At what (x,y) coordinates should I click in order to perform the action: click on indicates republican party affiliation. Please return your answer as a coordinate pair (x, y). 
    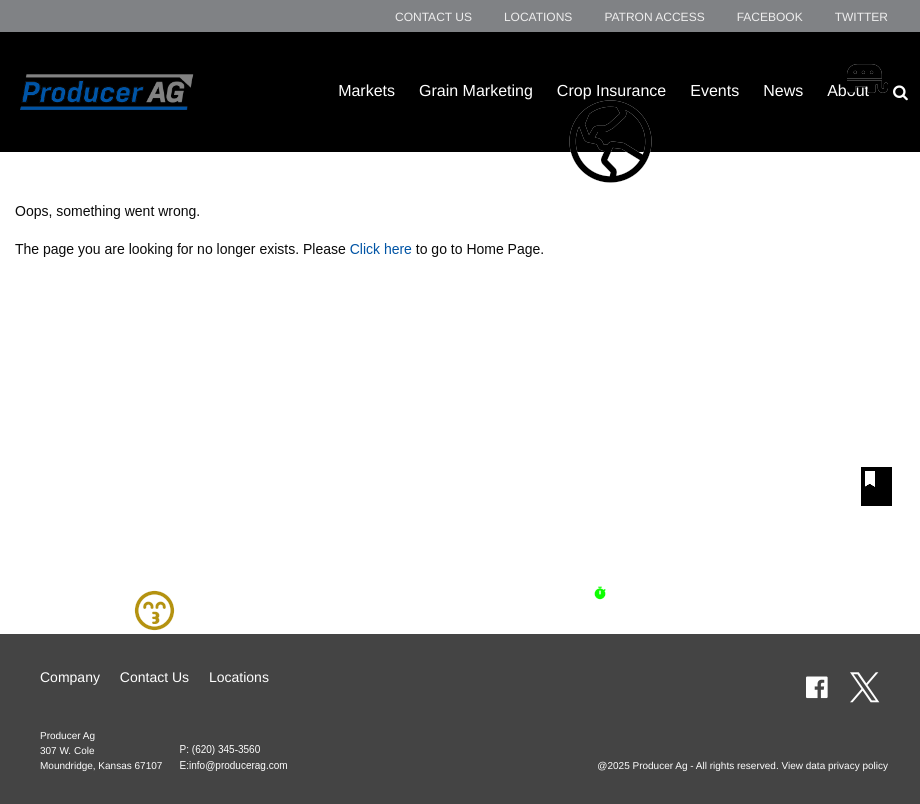
    Looking at the image, I should click on (867, 78).